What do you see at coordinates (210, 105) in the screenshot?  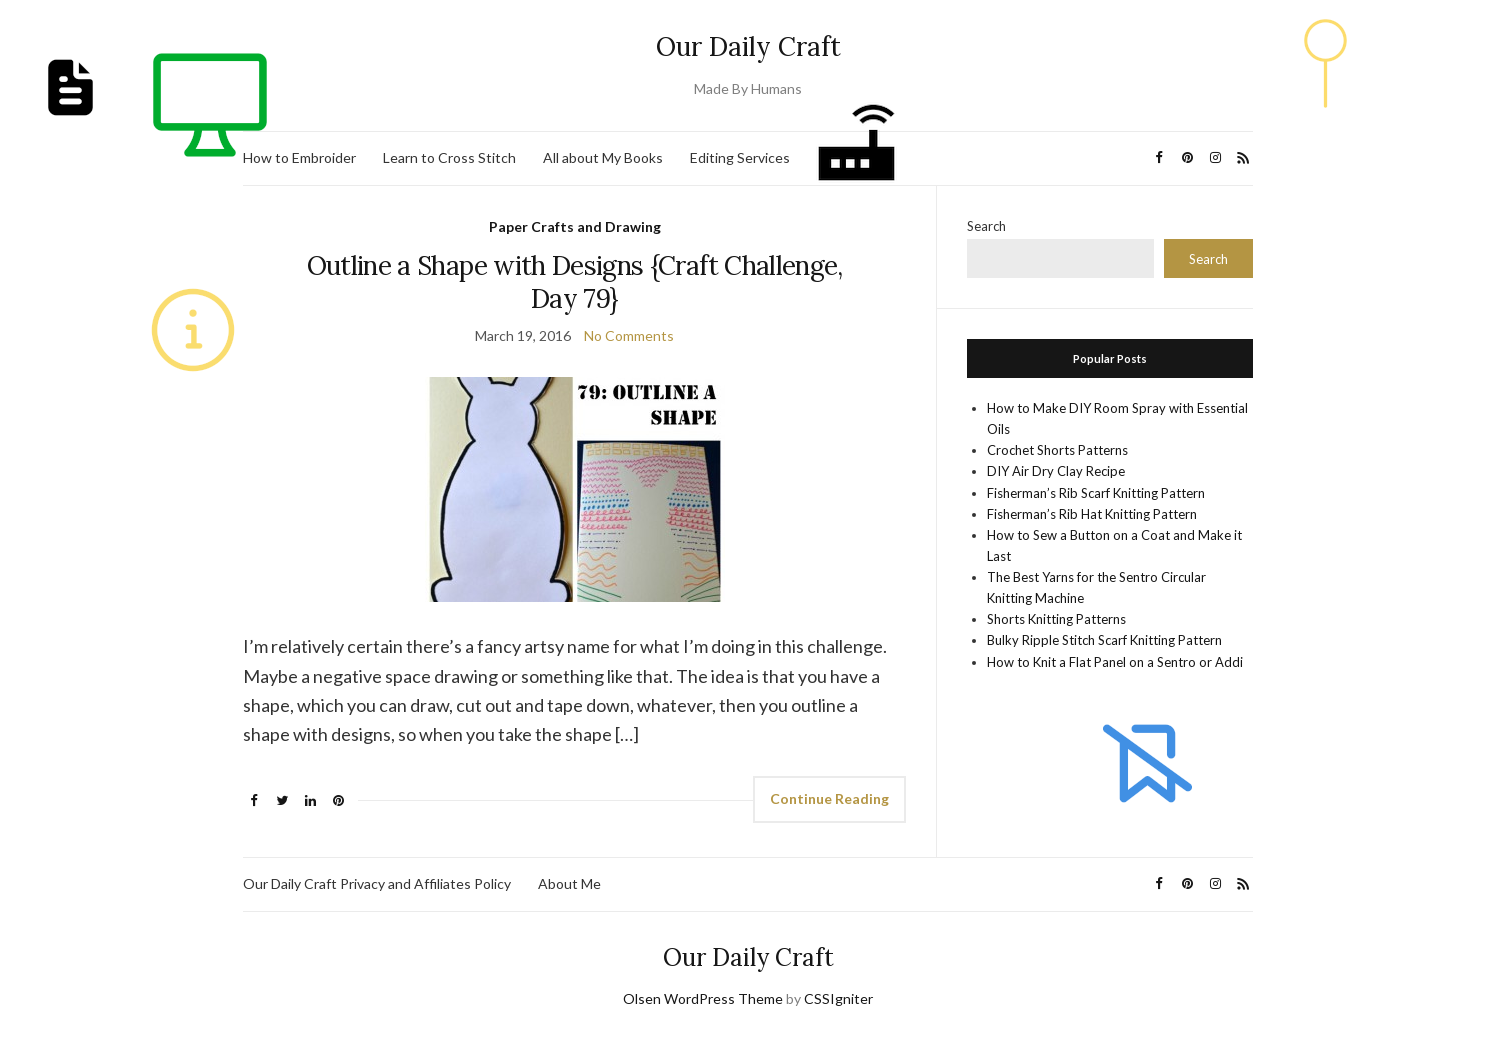 I see `view on desktop device` at bounding box center [210, 105].